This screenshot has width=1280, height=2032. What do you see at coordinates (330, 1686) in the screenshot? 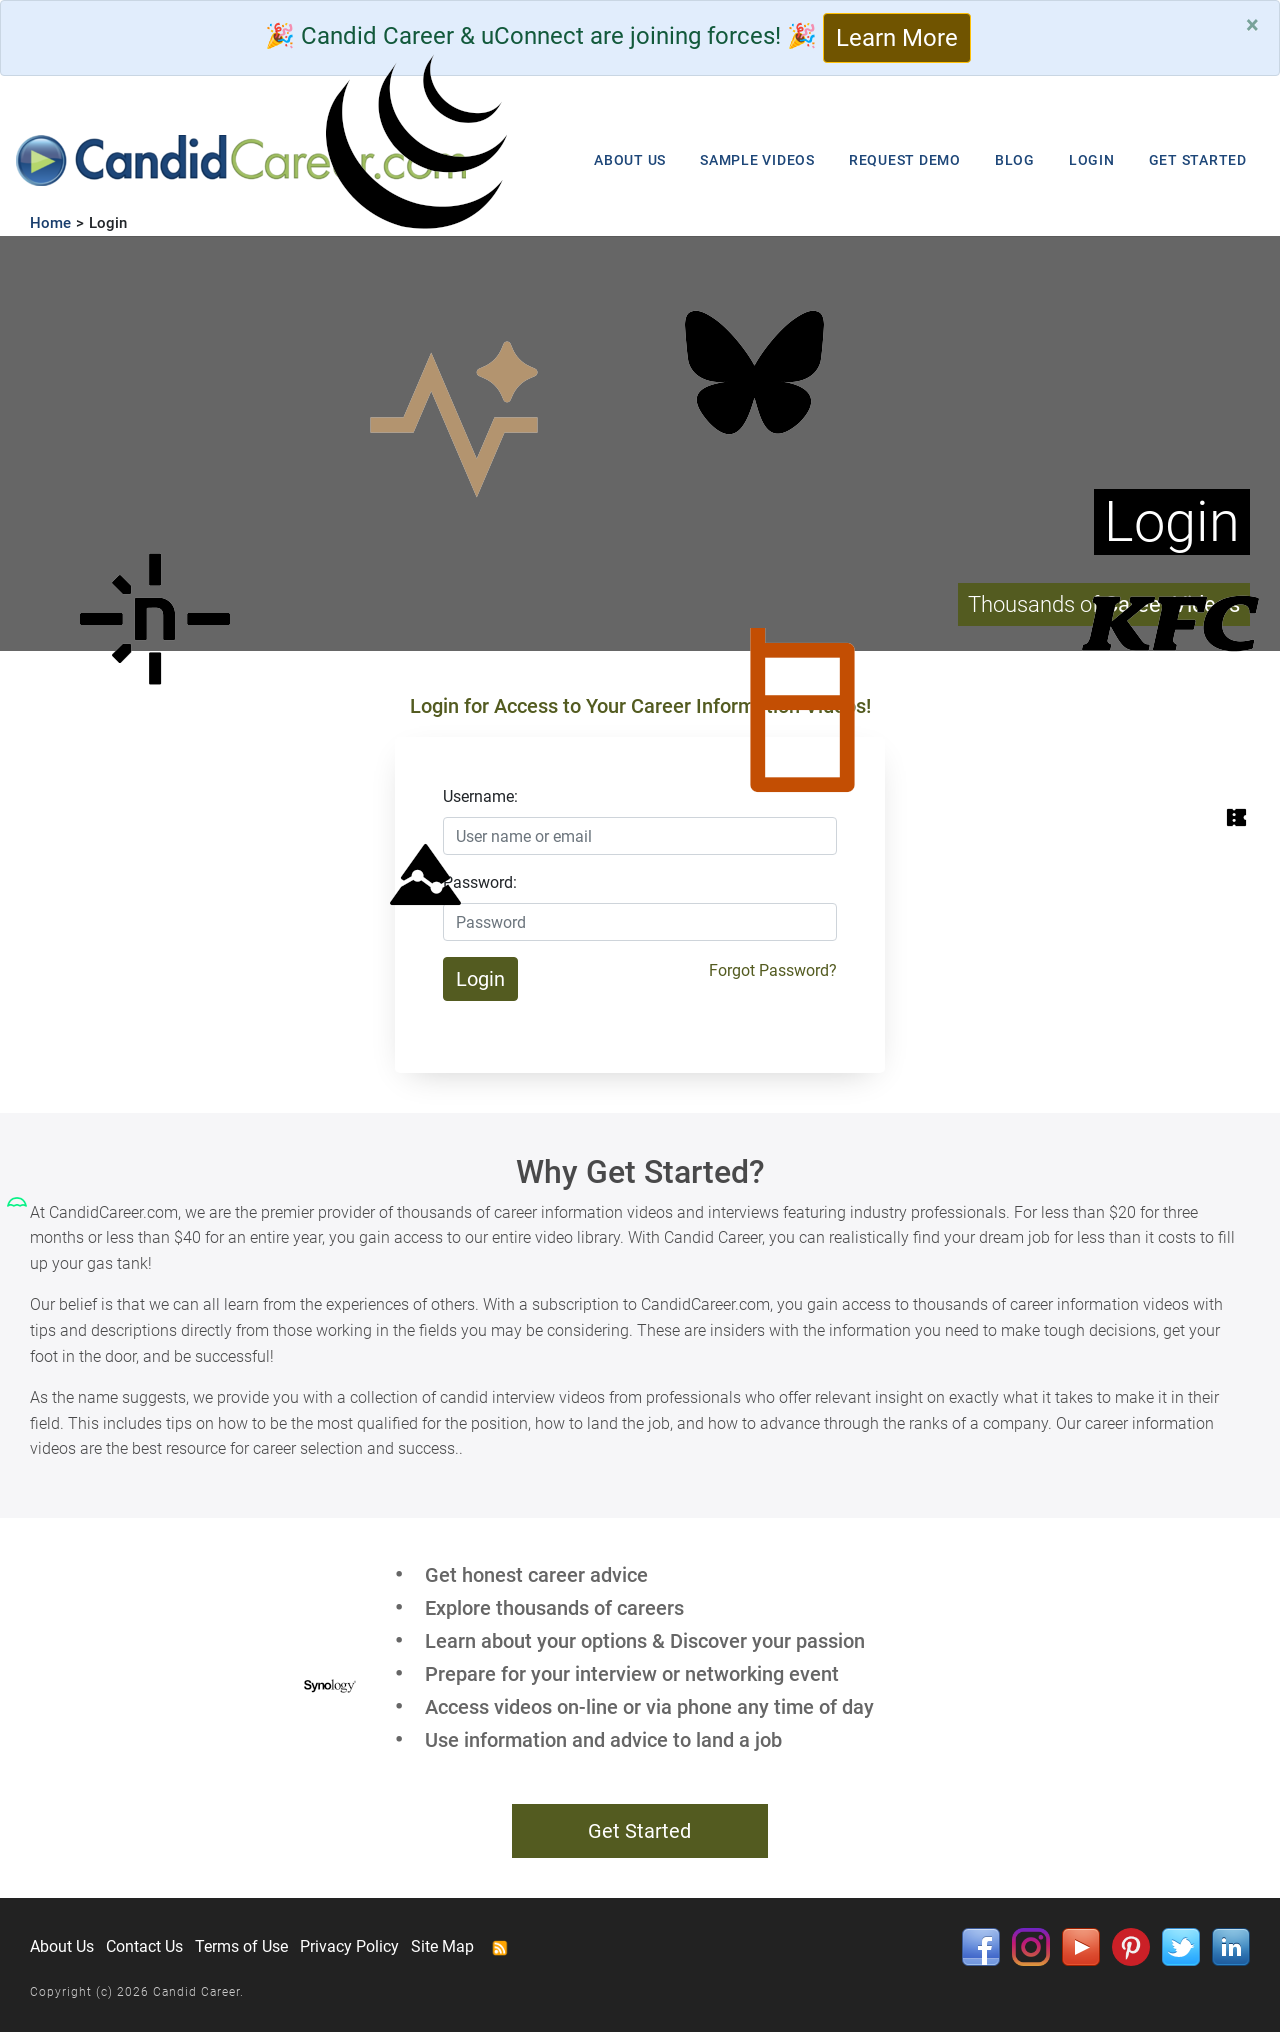
I see `Synology brand logo` at bounding box center [330, 1686].